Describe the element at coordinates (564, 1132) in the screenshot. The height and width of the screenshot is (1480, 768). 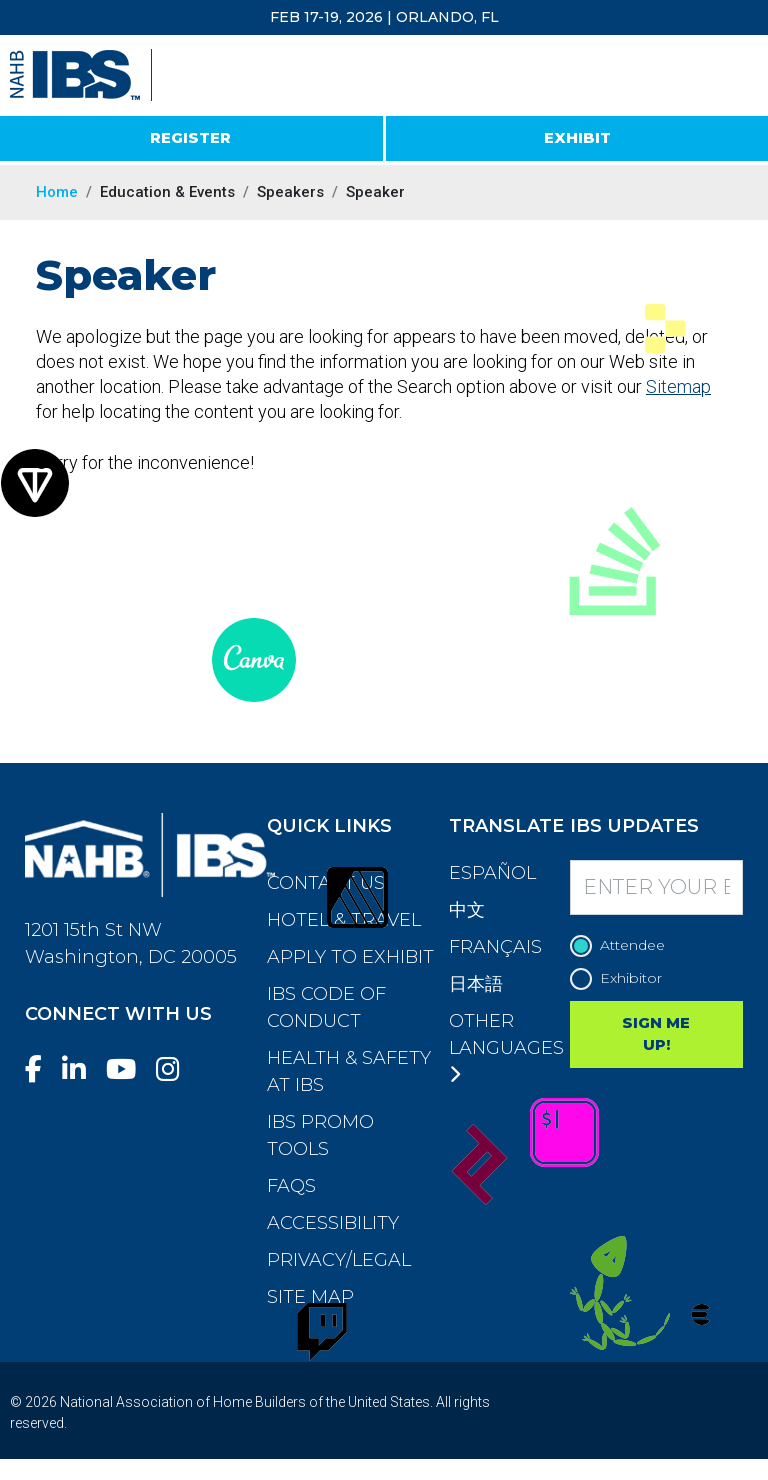
I see `open iTerm2 terminal application` at that location.